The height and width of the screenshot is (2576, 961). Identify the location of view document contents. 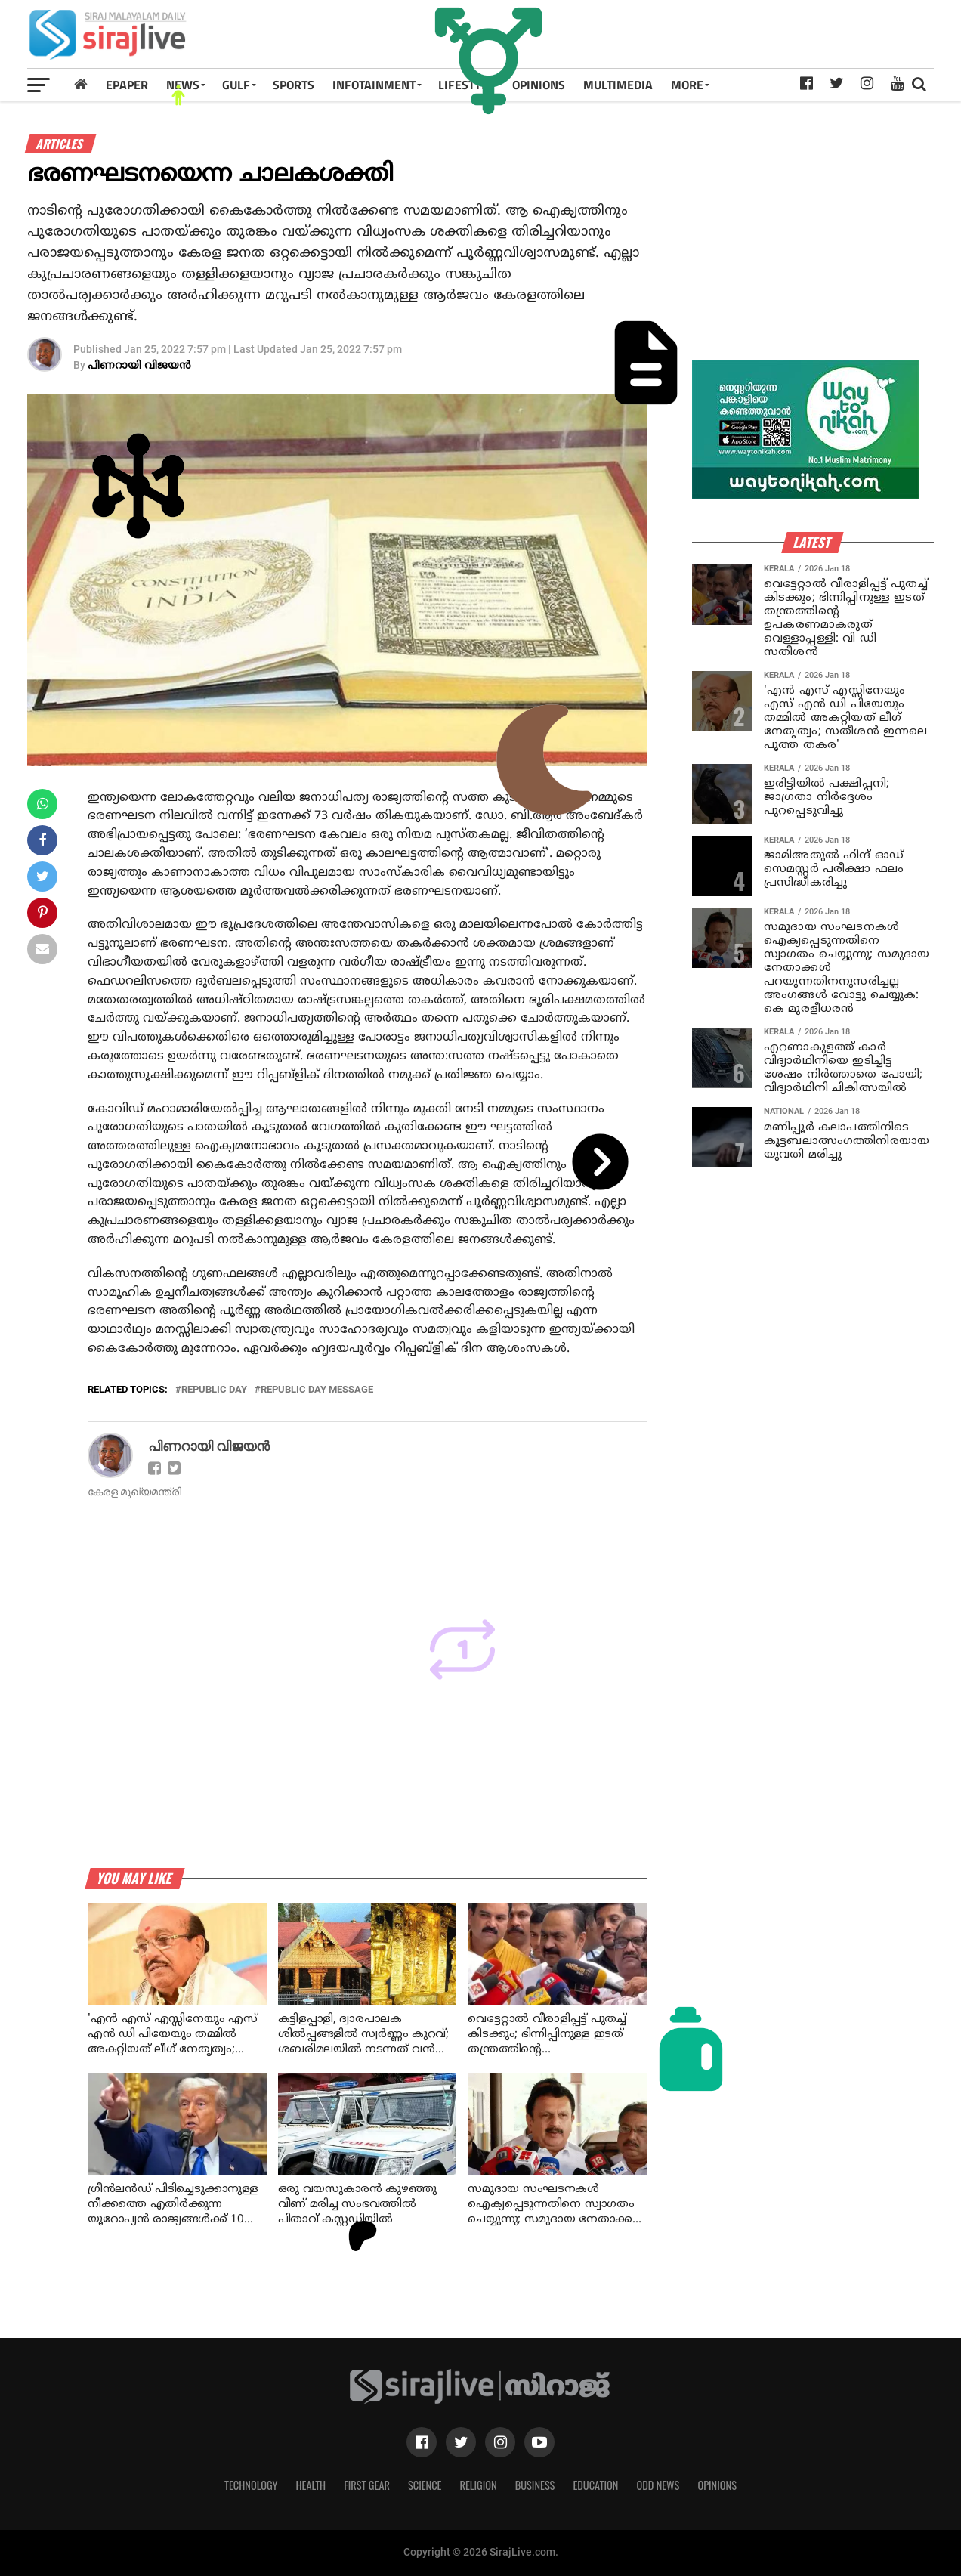
(646, 363).